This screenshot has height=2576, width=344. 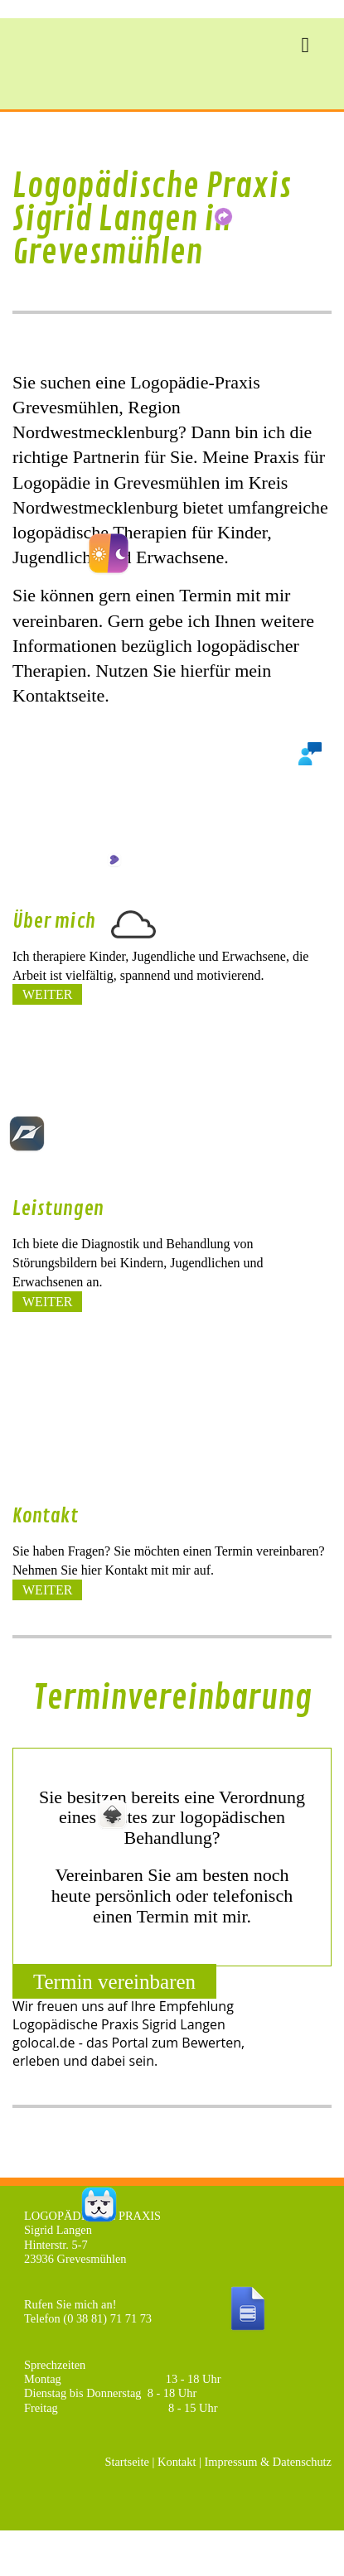 I want to click on open gentoo linux application, so click(x=114, y=860).